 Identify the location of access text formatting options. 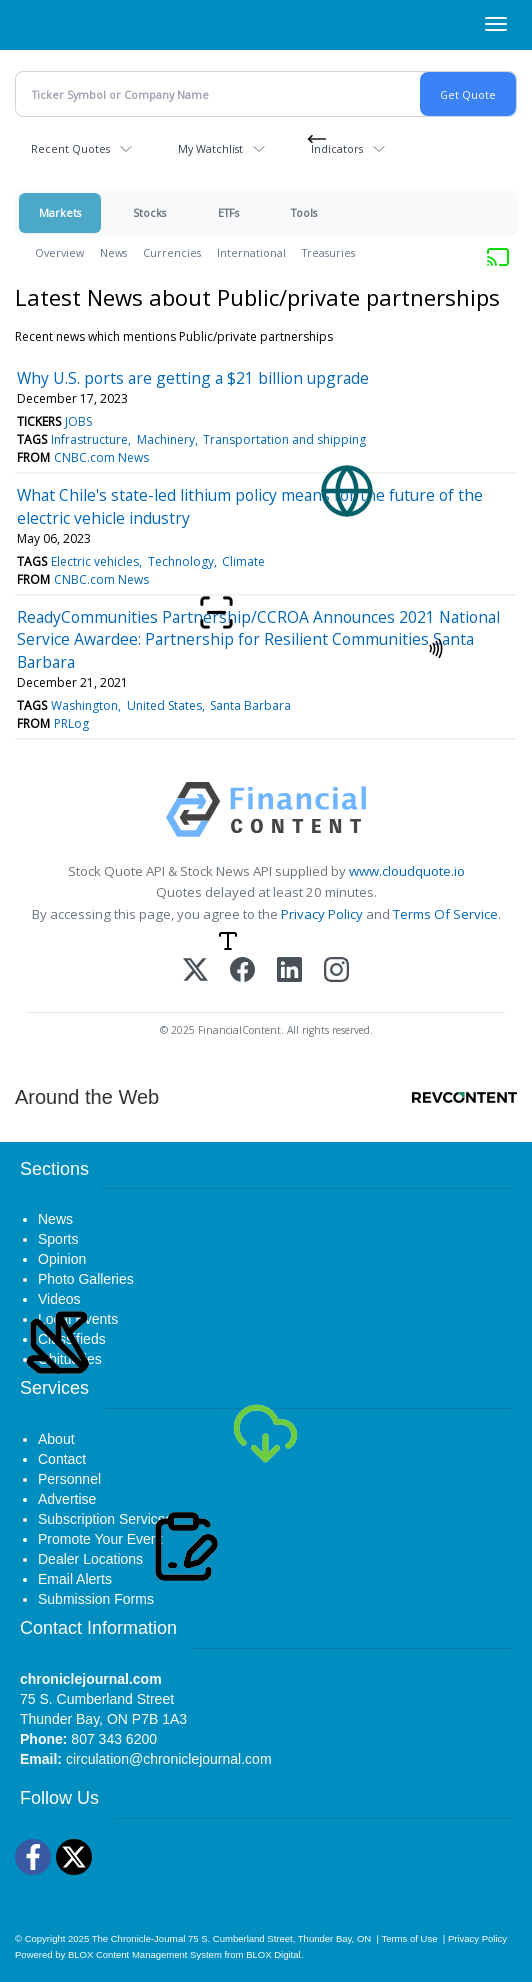
(228, 941).